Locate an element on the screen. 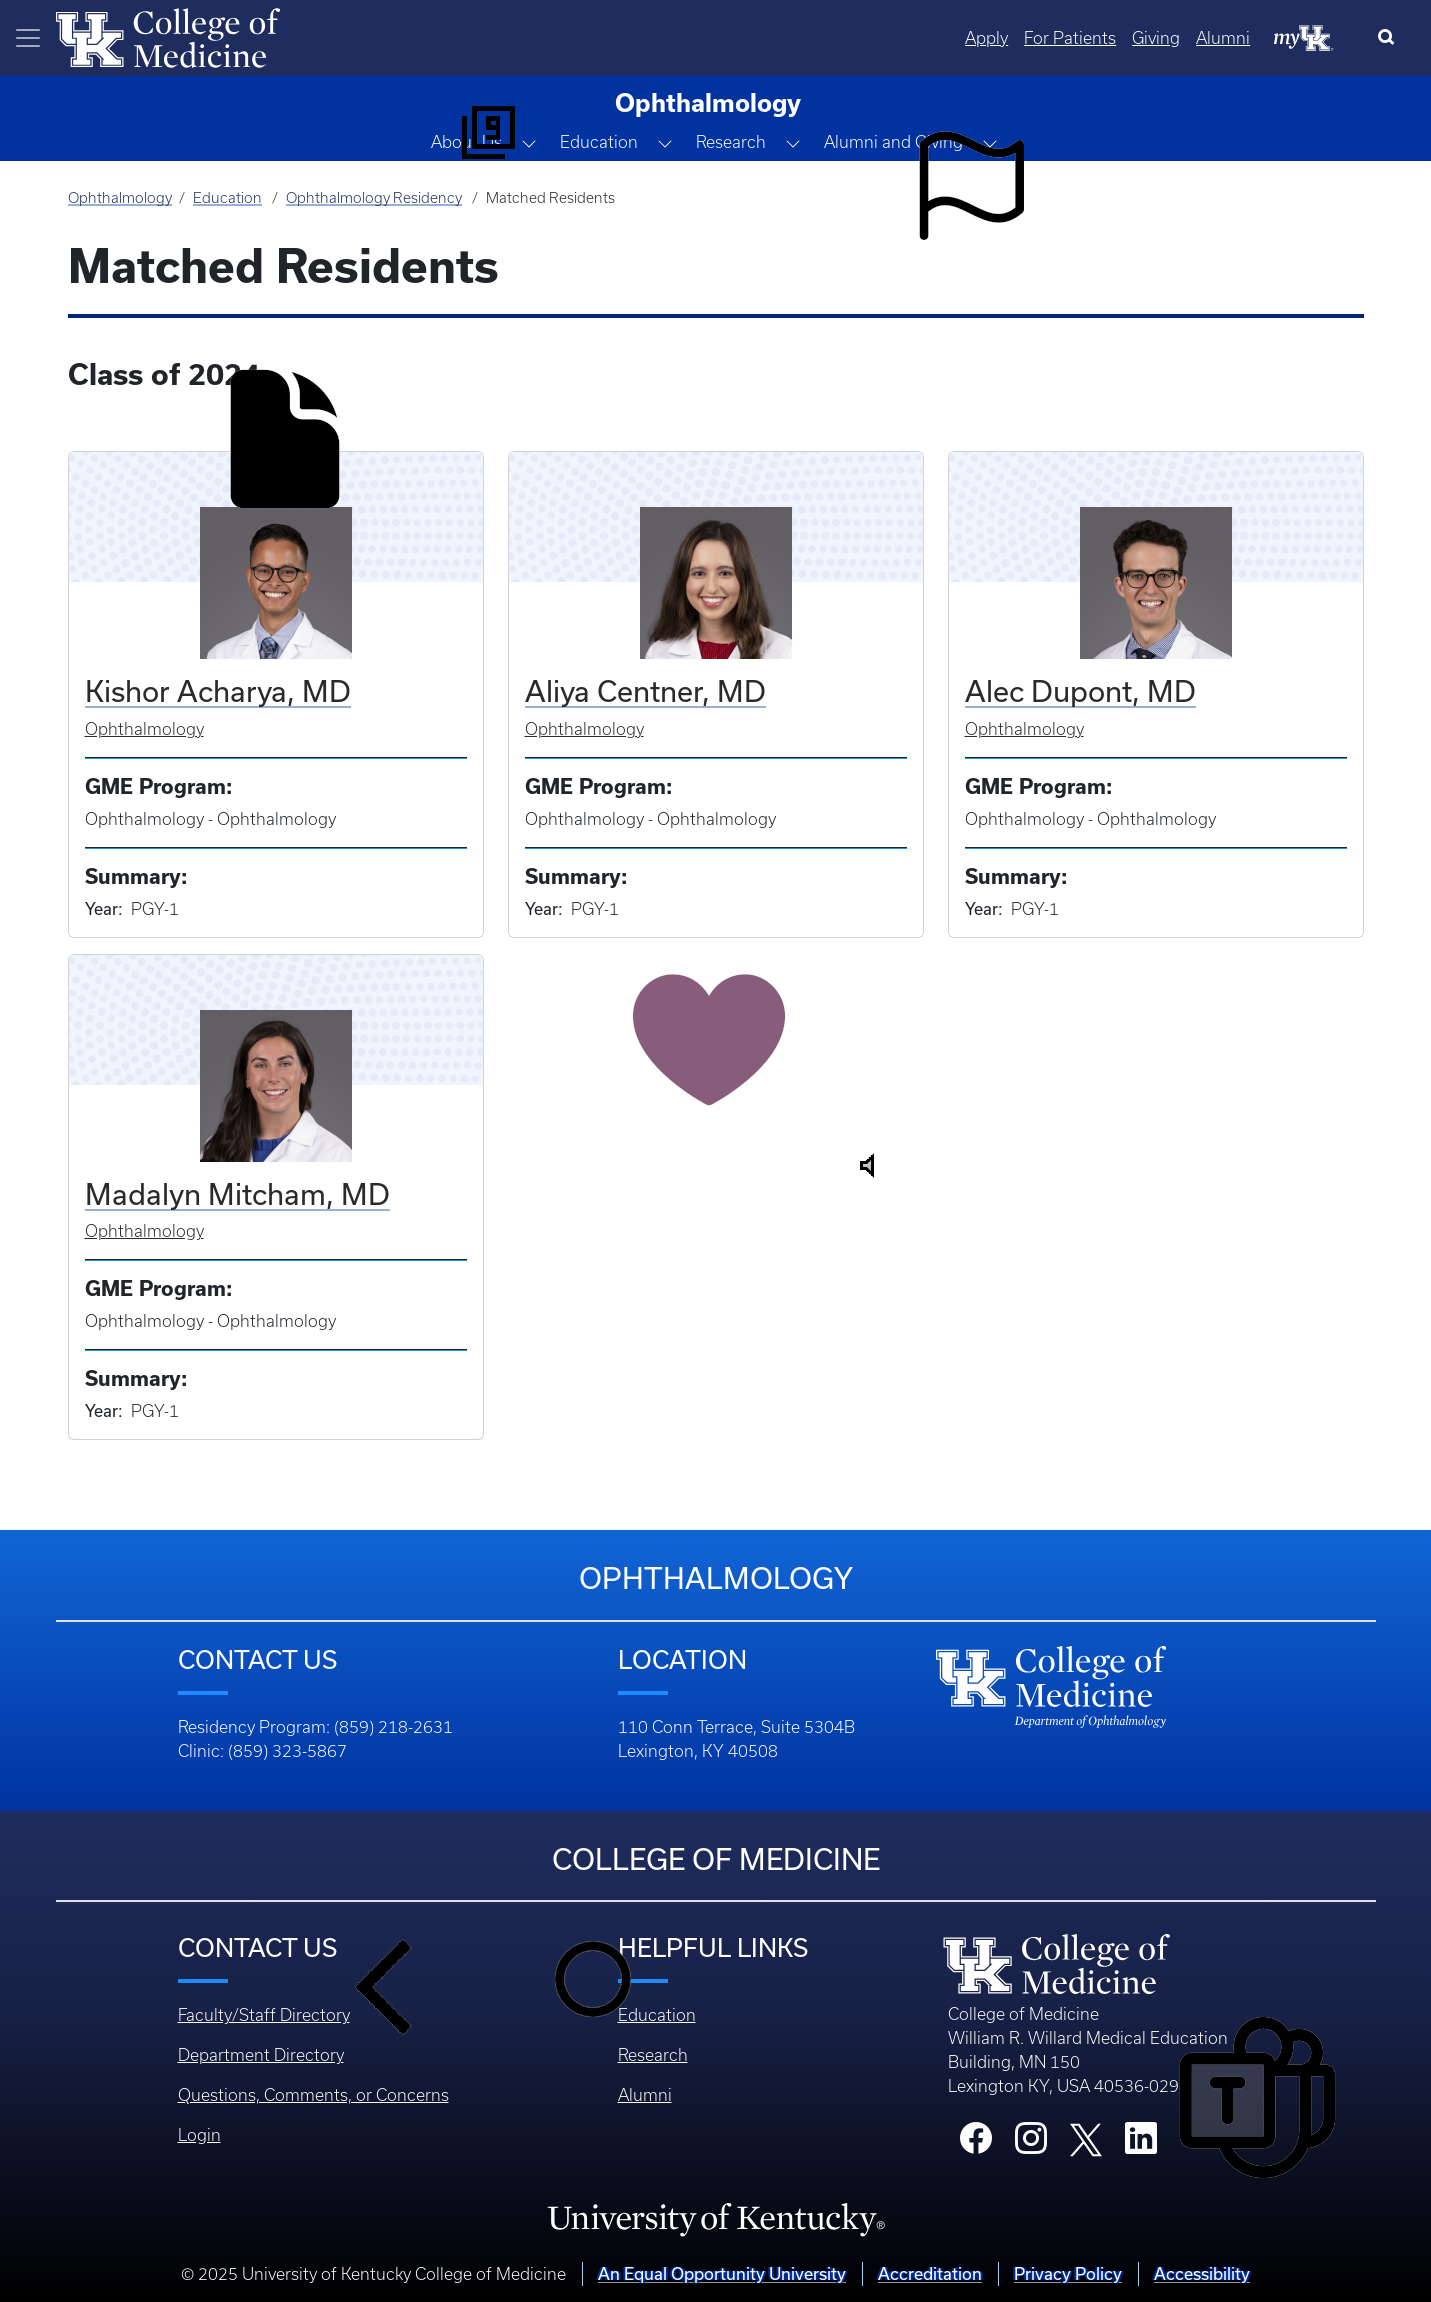 The width and height of the screenshot is (1431, 2302). go back to the previous screen is located at coordinates (385, 1987).